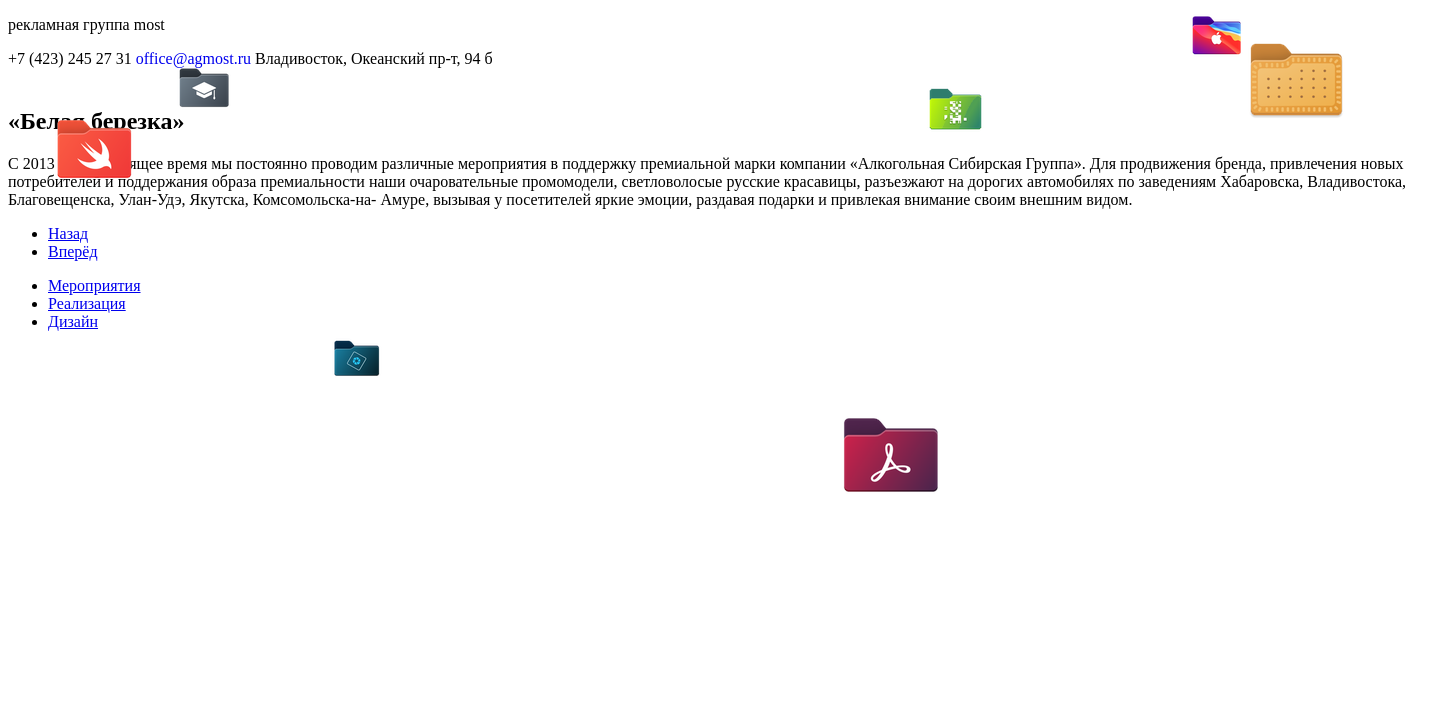 The height and width of the screenshot is (720, 1440). I want to click on open folder in macos big sur style, so click(1216, 36).